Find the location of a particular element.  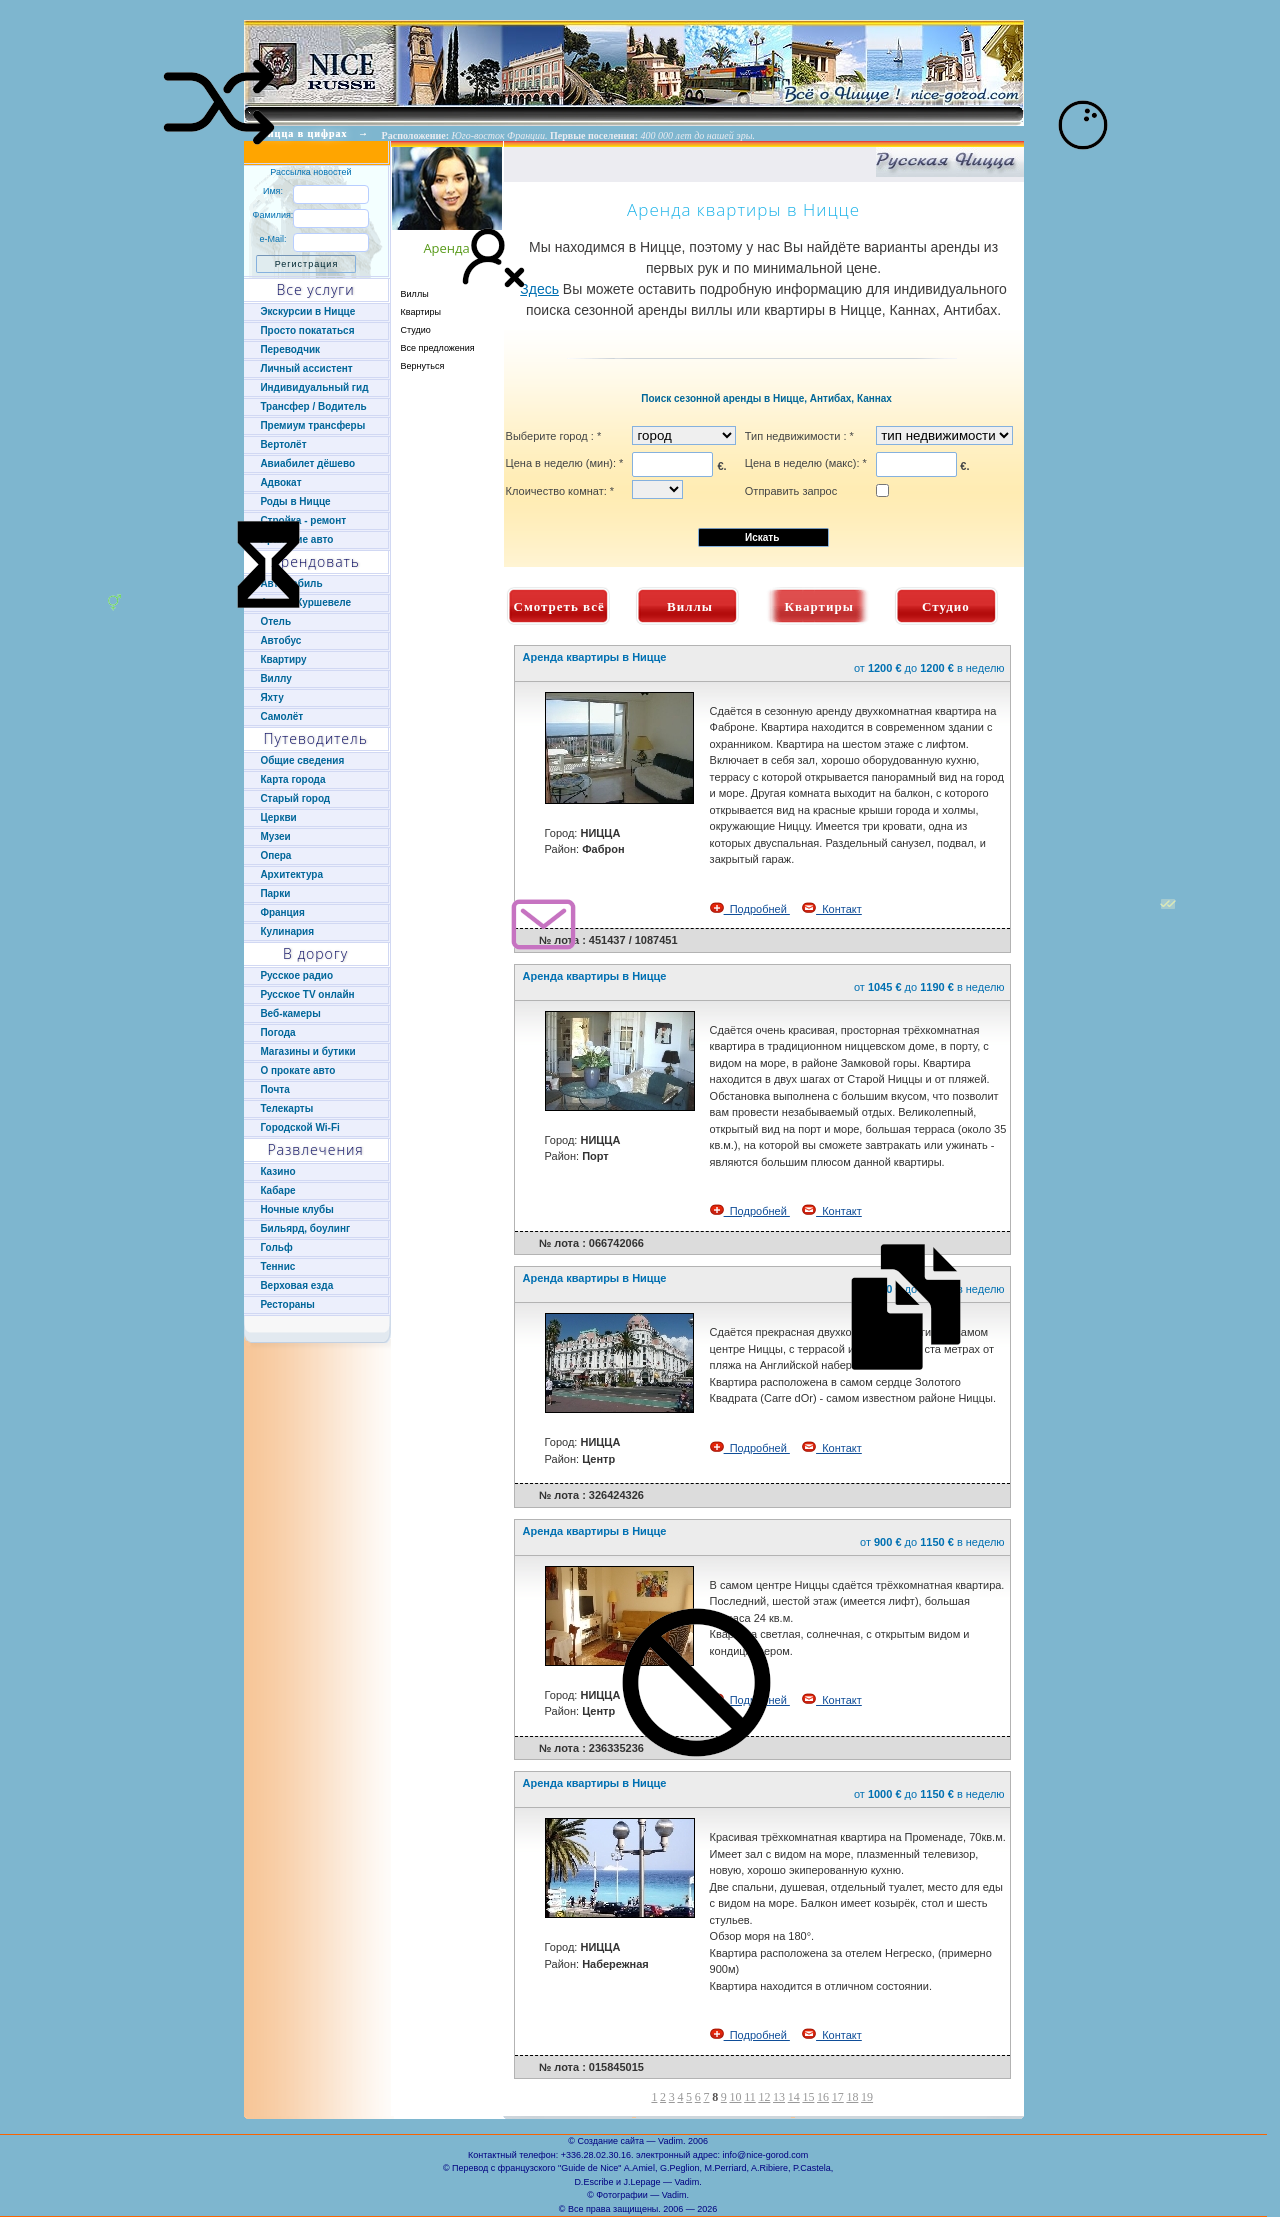

access bowling game or activity is located at coordinates (1083, 125).